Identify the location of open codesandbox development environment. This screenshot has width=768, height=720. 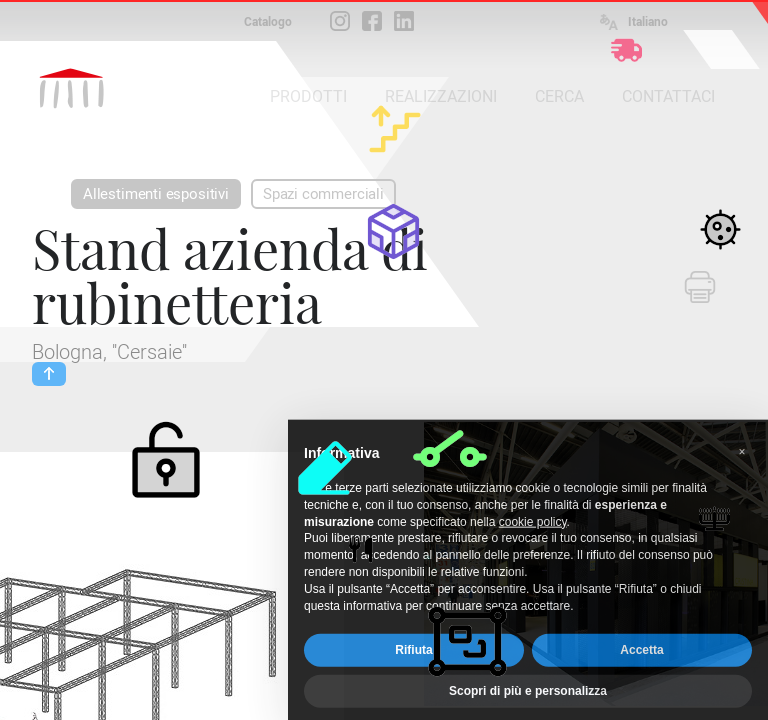
(393, 231).